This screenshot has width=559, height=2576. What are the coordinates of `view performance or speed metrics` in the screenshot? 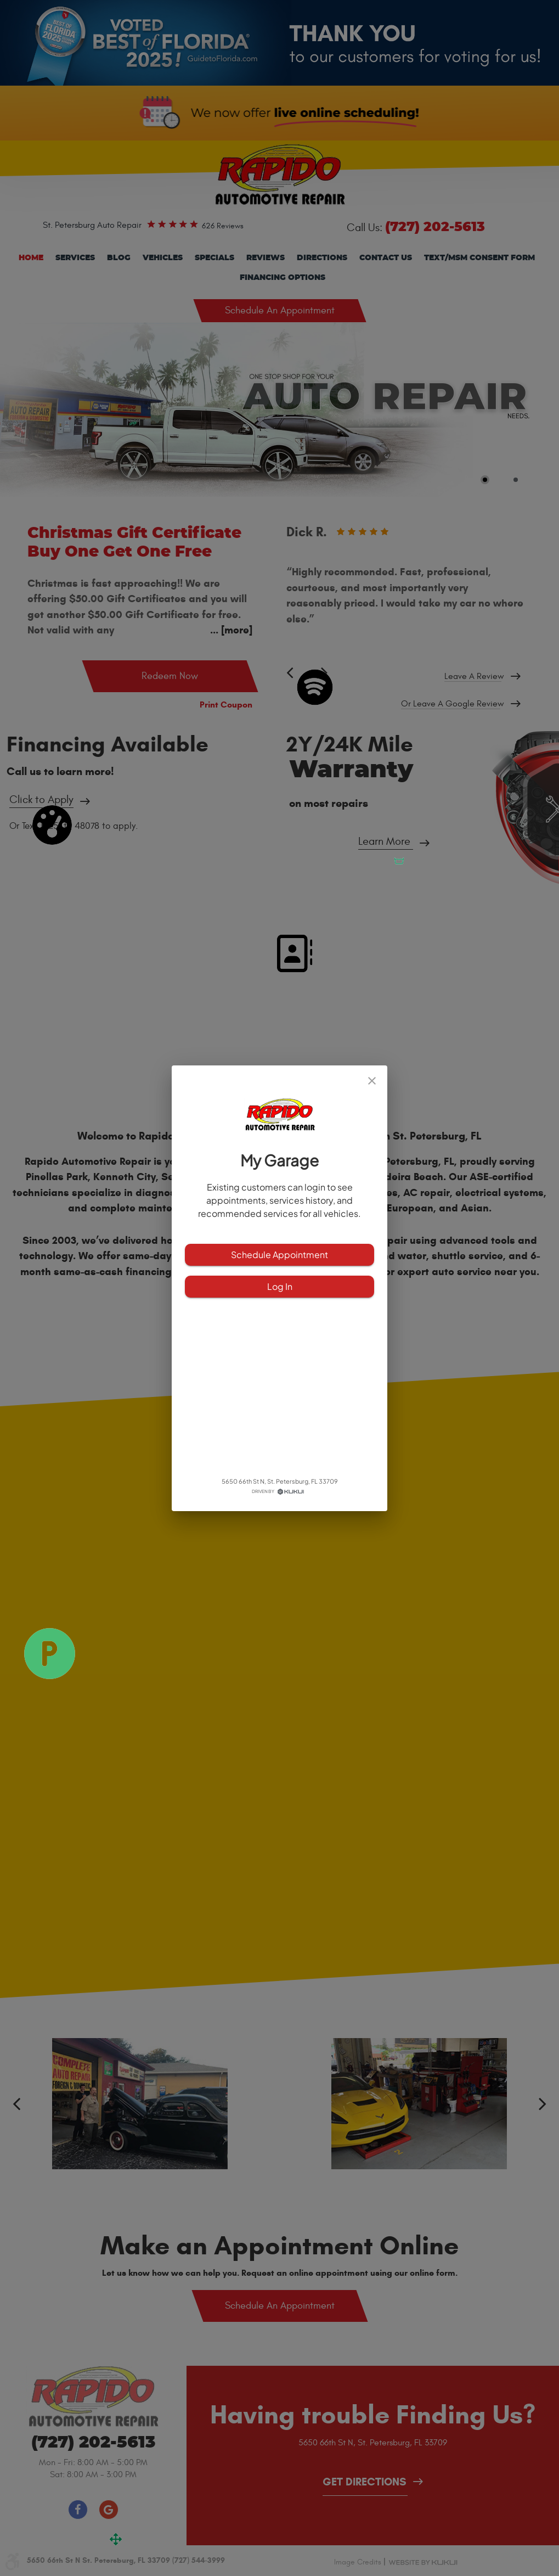 It's located at (52, 825).